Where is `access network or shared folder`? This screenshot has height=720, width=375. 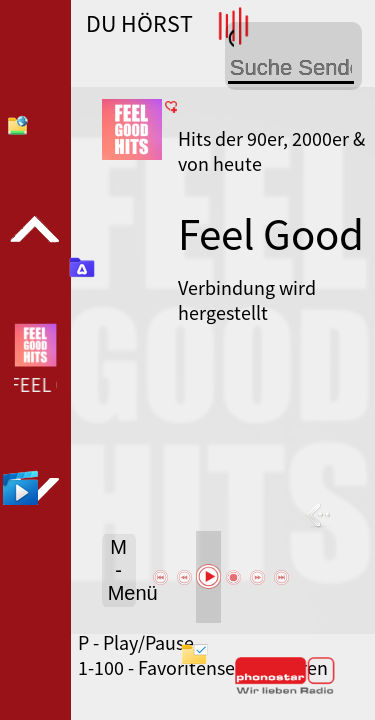
access network or shared folder is located at coordinates (17, 125).